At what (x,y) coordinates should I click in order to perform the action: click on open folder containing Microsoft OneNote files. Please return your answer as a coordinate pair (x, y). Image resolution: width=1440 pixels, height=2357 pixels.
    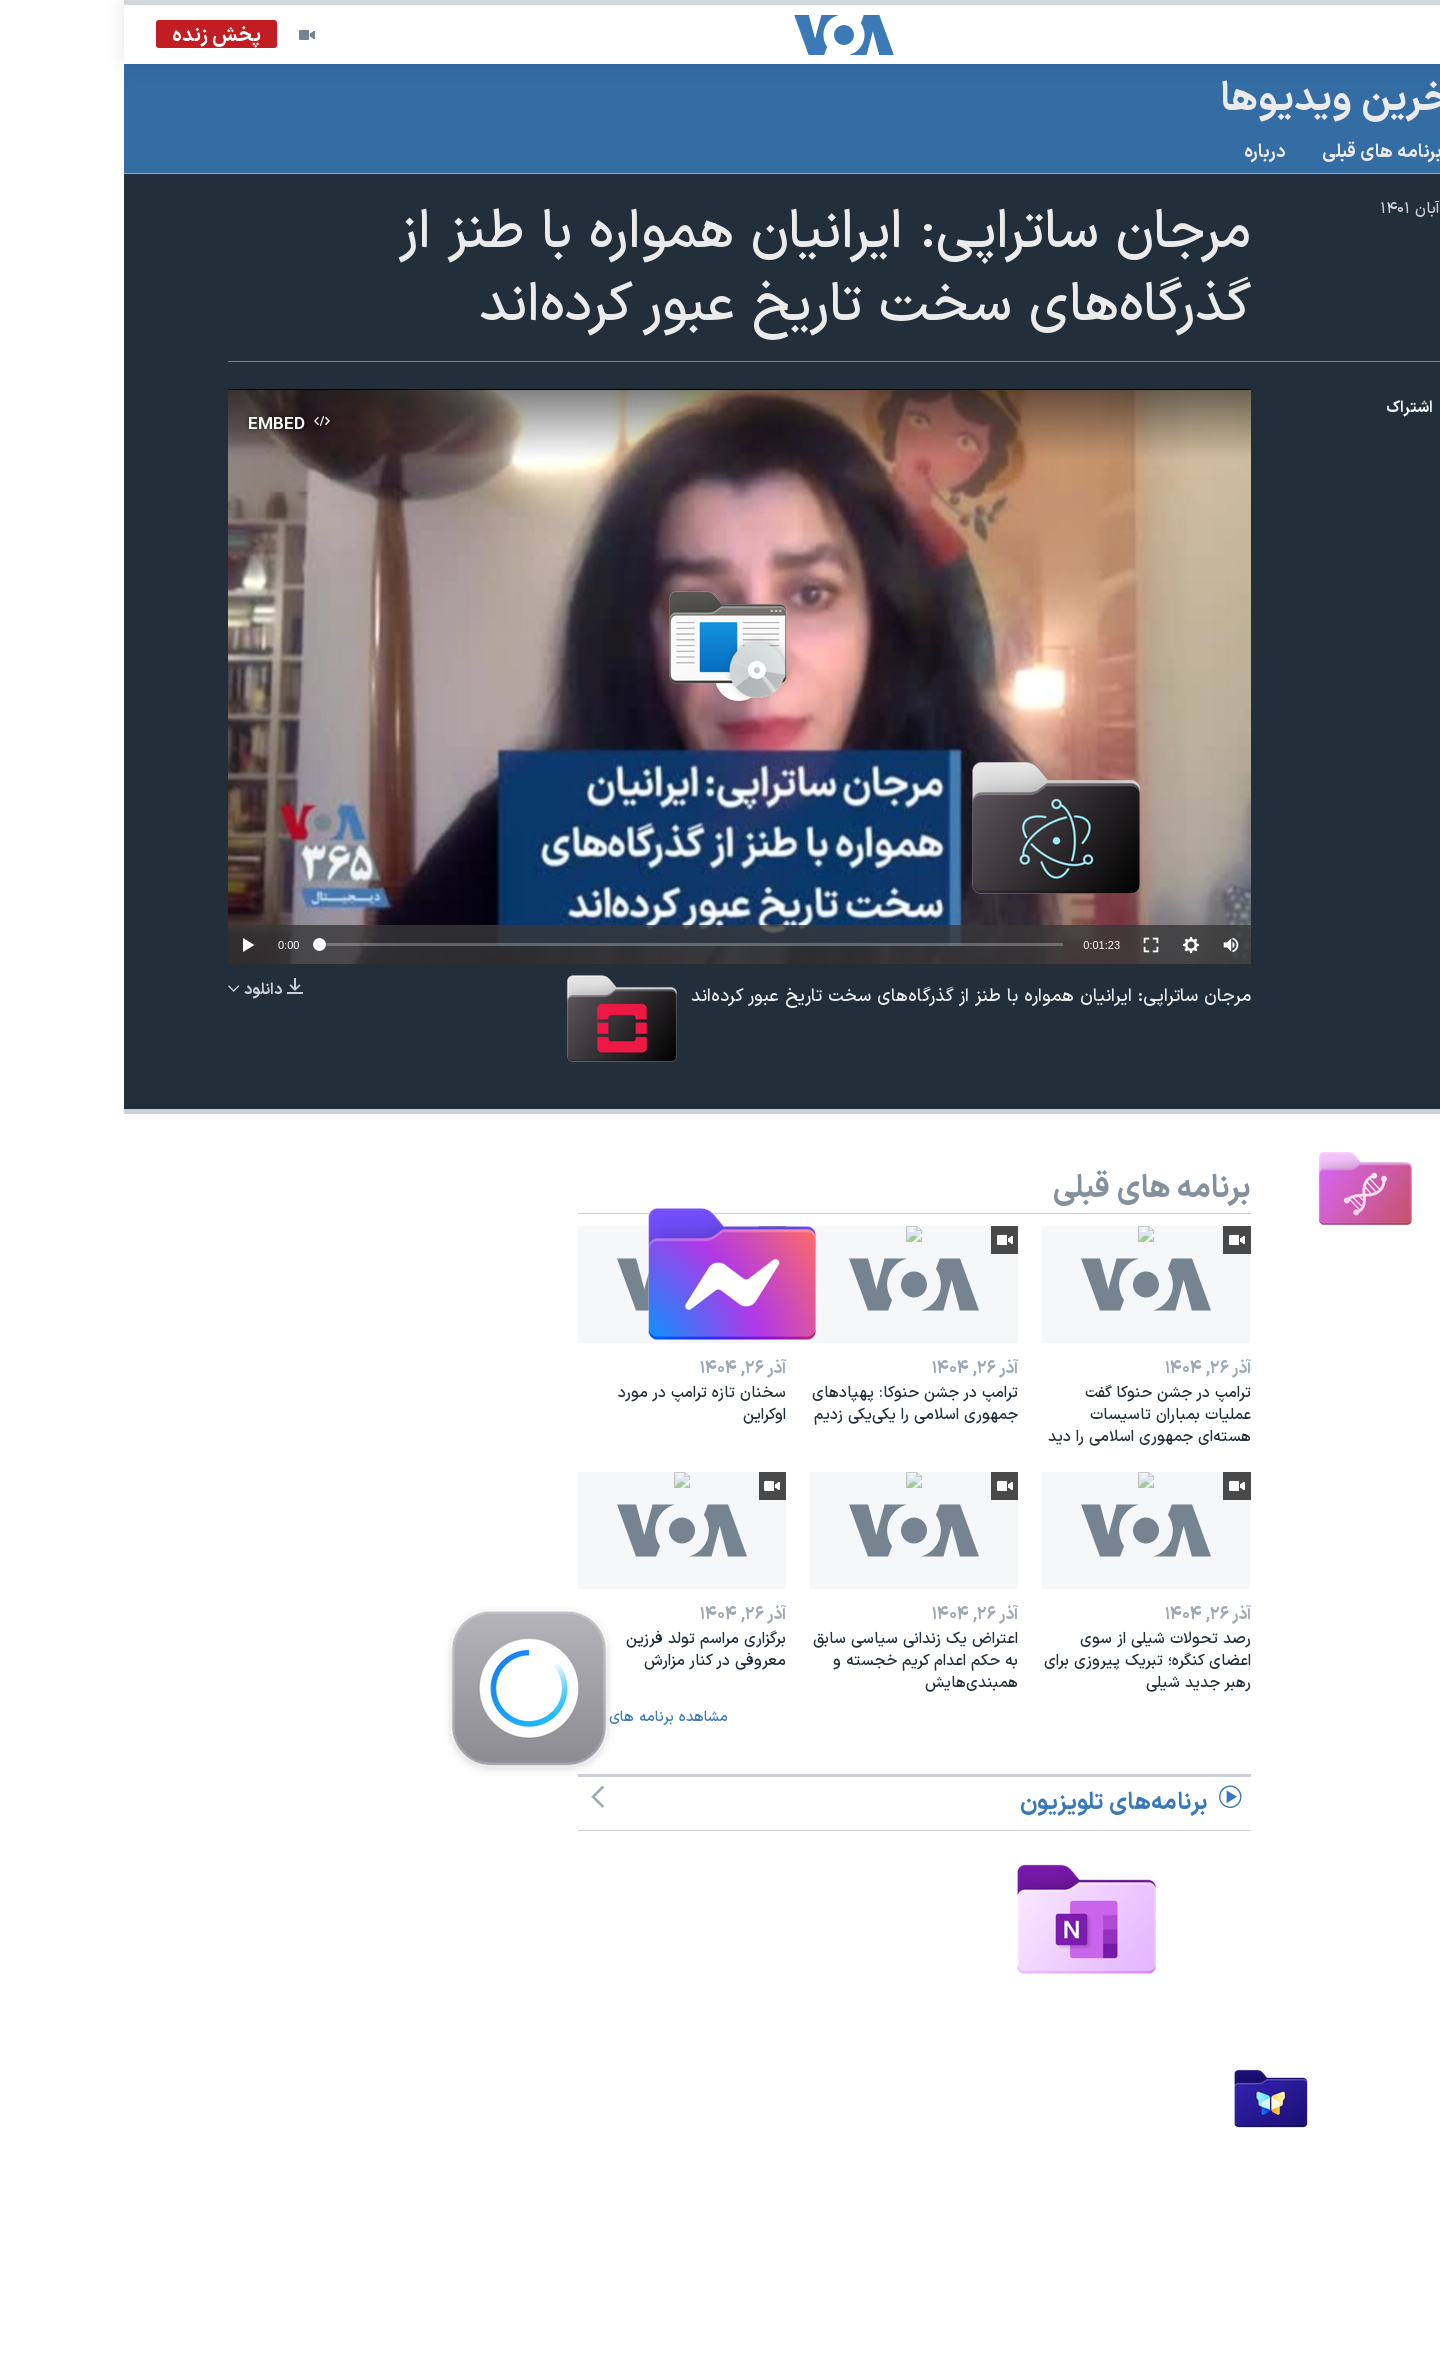
    Looking at the image, I should click on (1086, 1923).